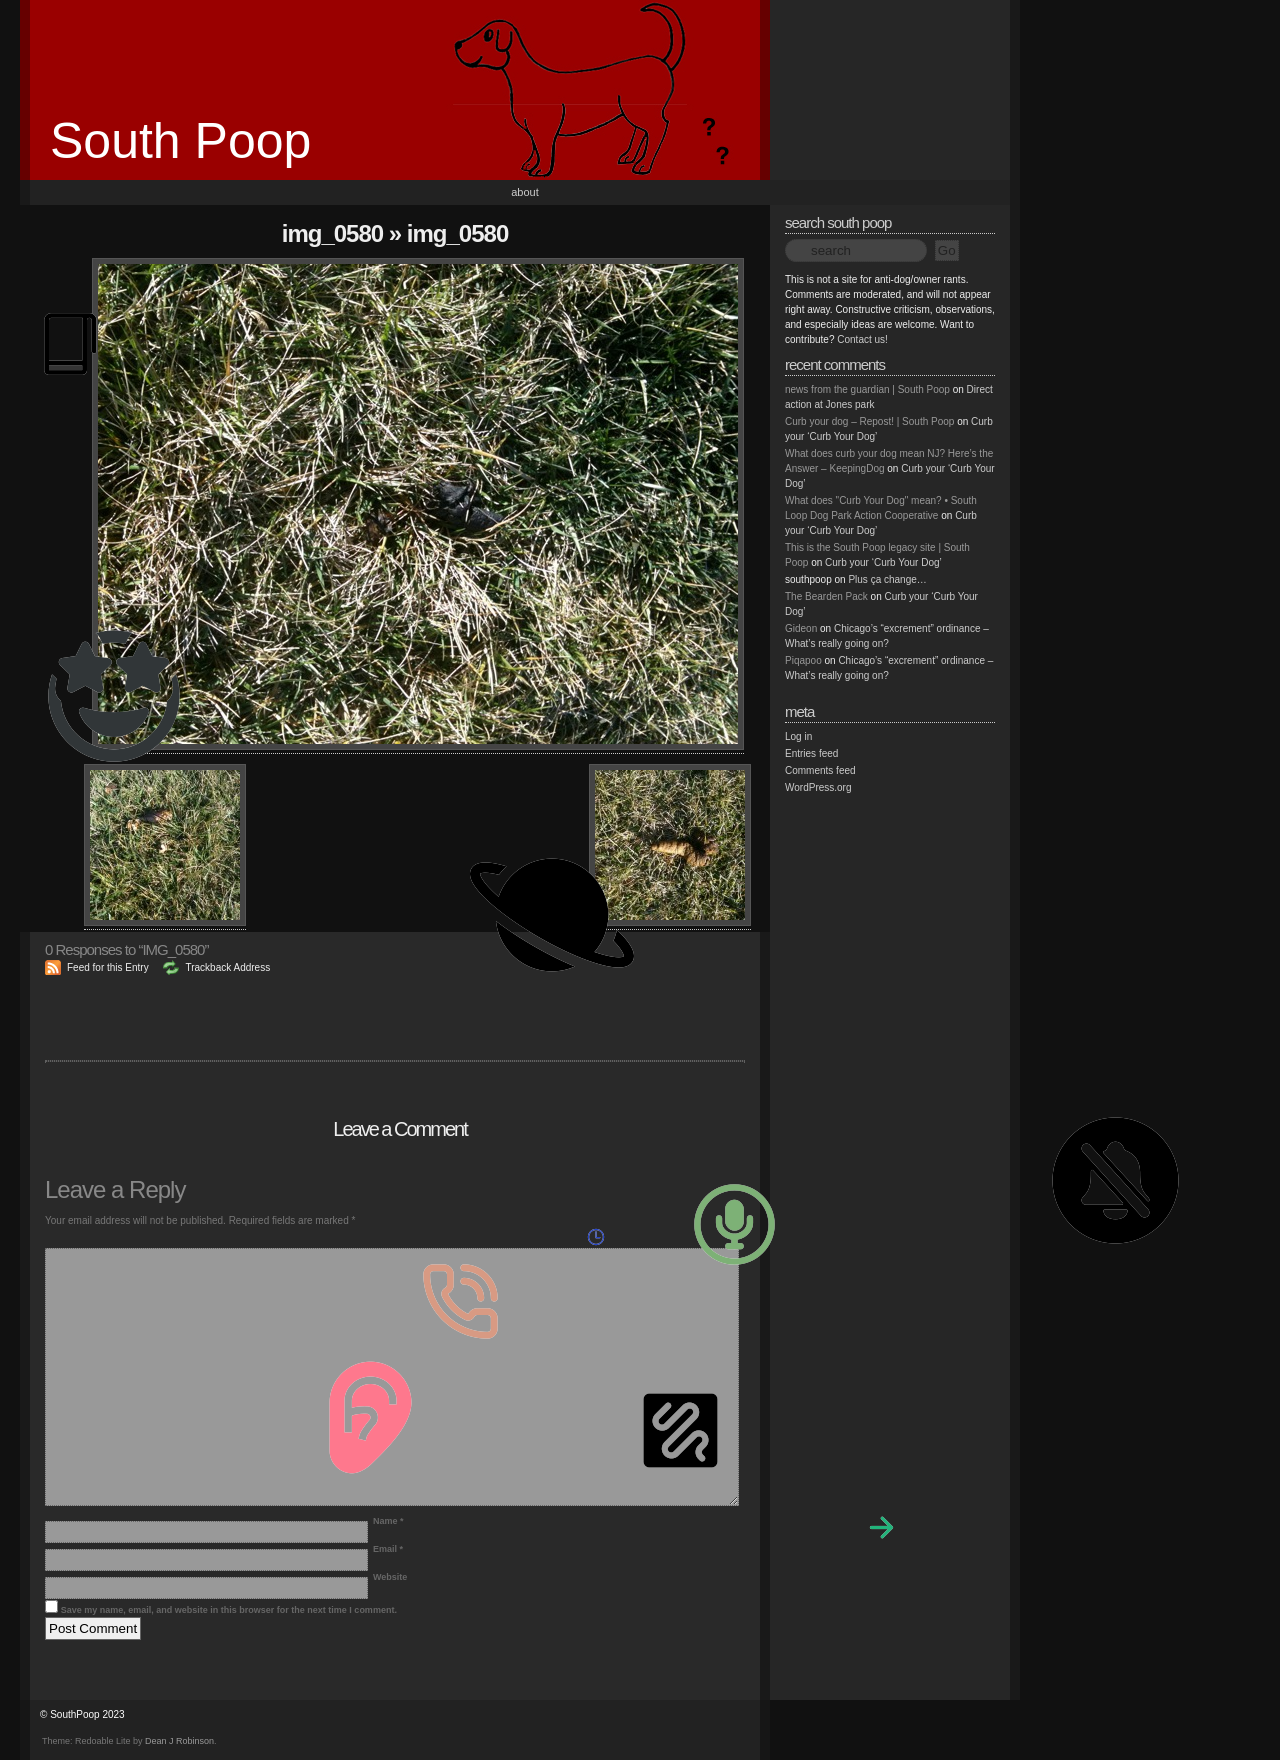 This screenshot has width=1280, height=1760. I want to click on notifications are currently muted or disabled, so click(1115, 1180).